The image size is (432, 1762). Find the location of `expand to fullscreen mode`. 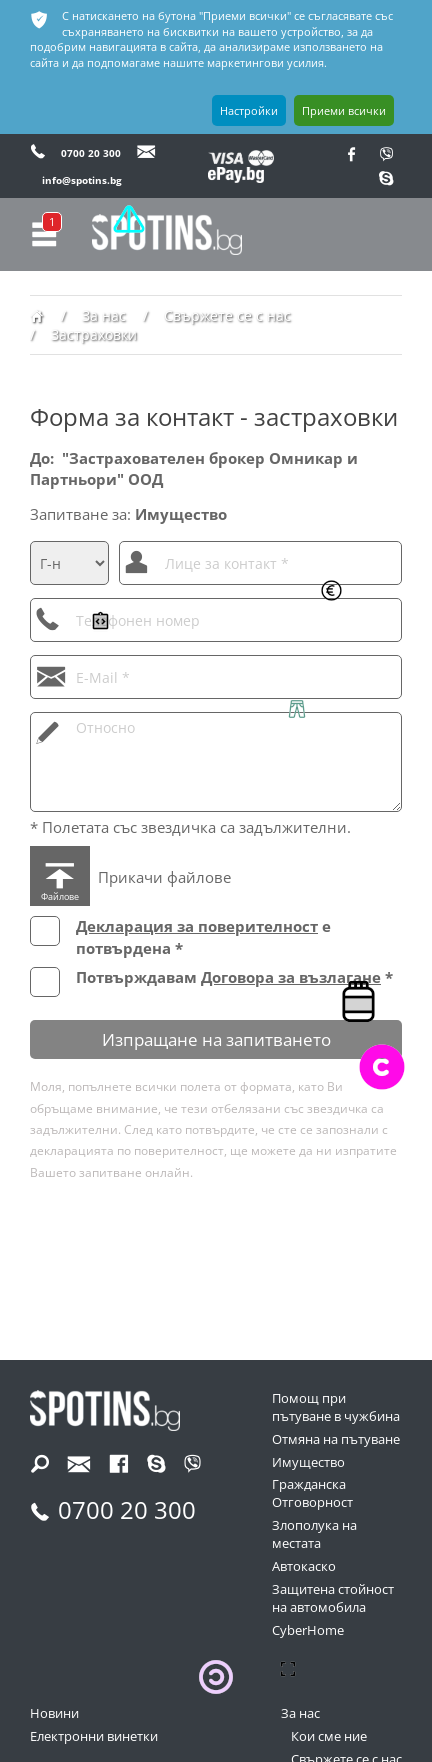

expand to fullscreen mode is located at coordinates (288, 1669).